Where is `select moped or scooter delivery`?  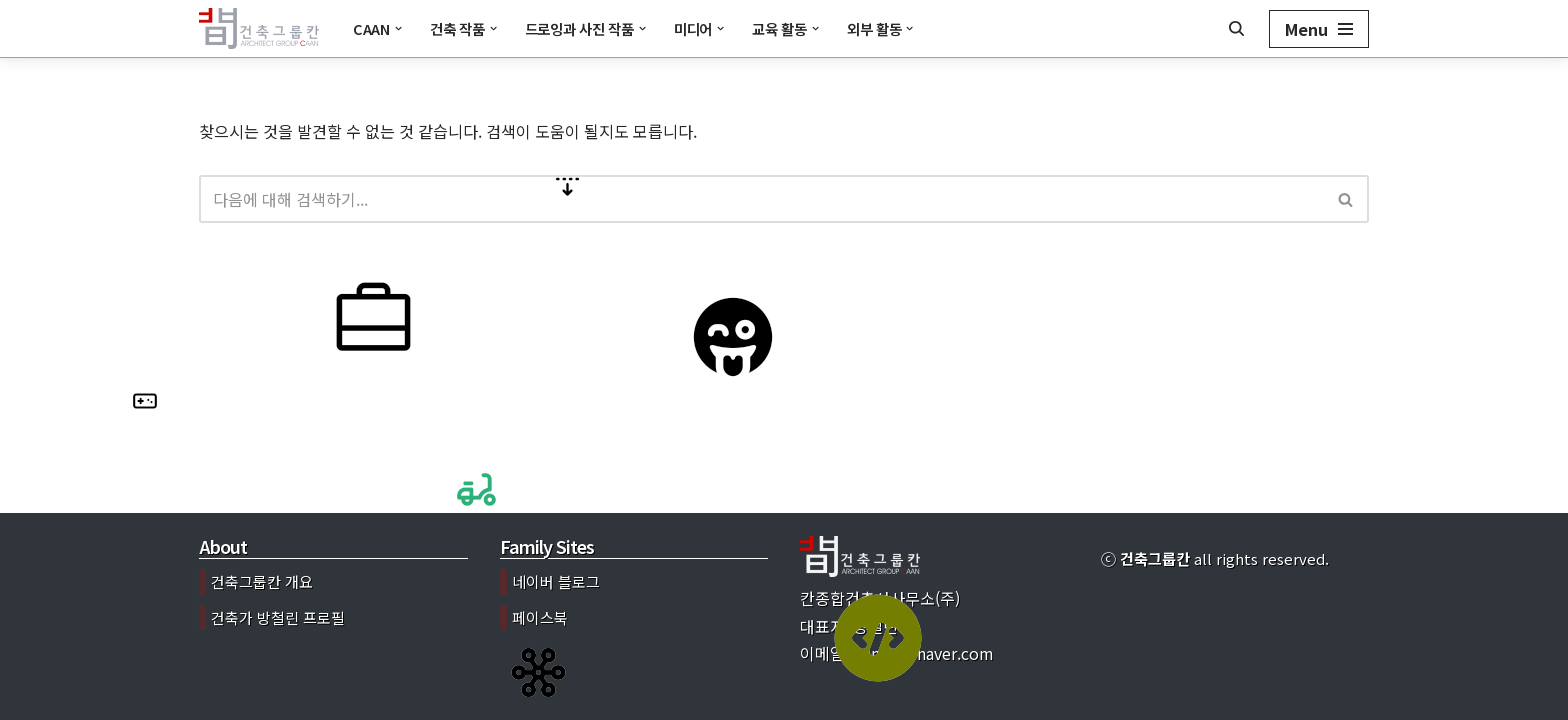 select moped or scooter delivery is located at coordinates (477, 489).